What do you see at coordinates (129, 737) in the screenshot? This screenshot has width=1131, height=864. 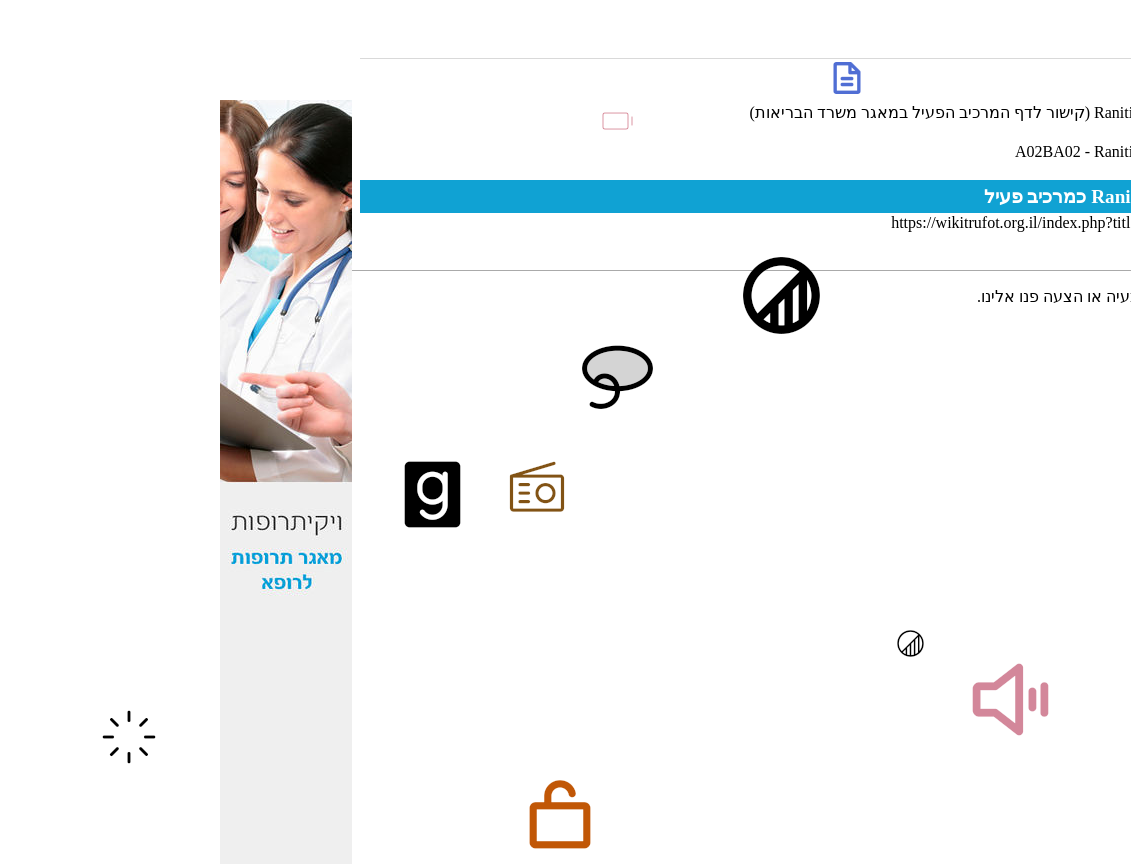 I see `loading content in progress` at bounding box center [129, 737].